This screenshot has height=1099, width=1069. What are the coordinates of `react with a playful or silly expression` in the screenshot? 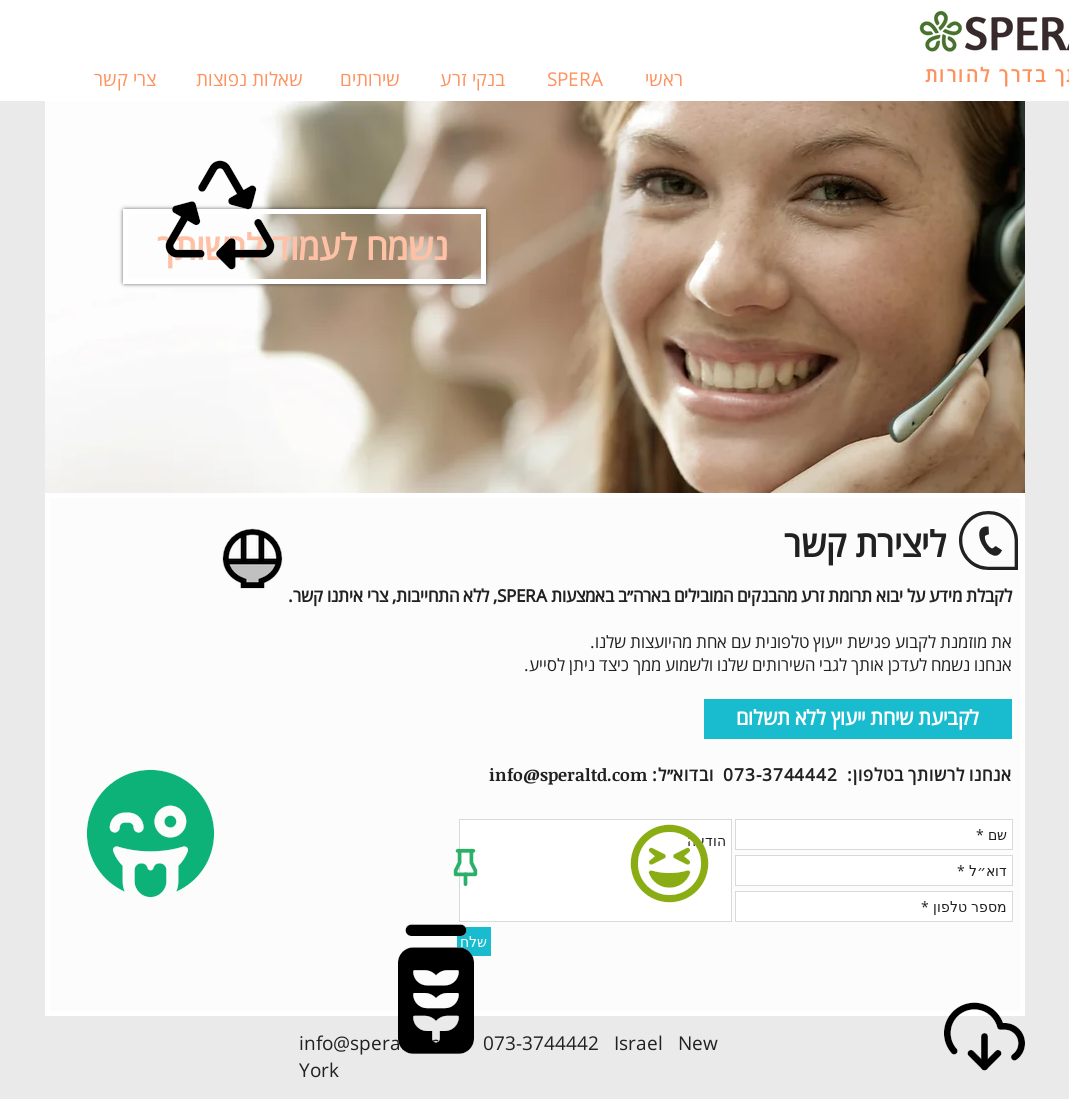 It's located at (150, 833).